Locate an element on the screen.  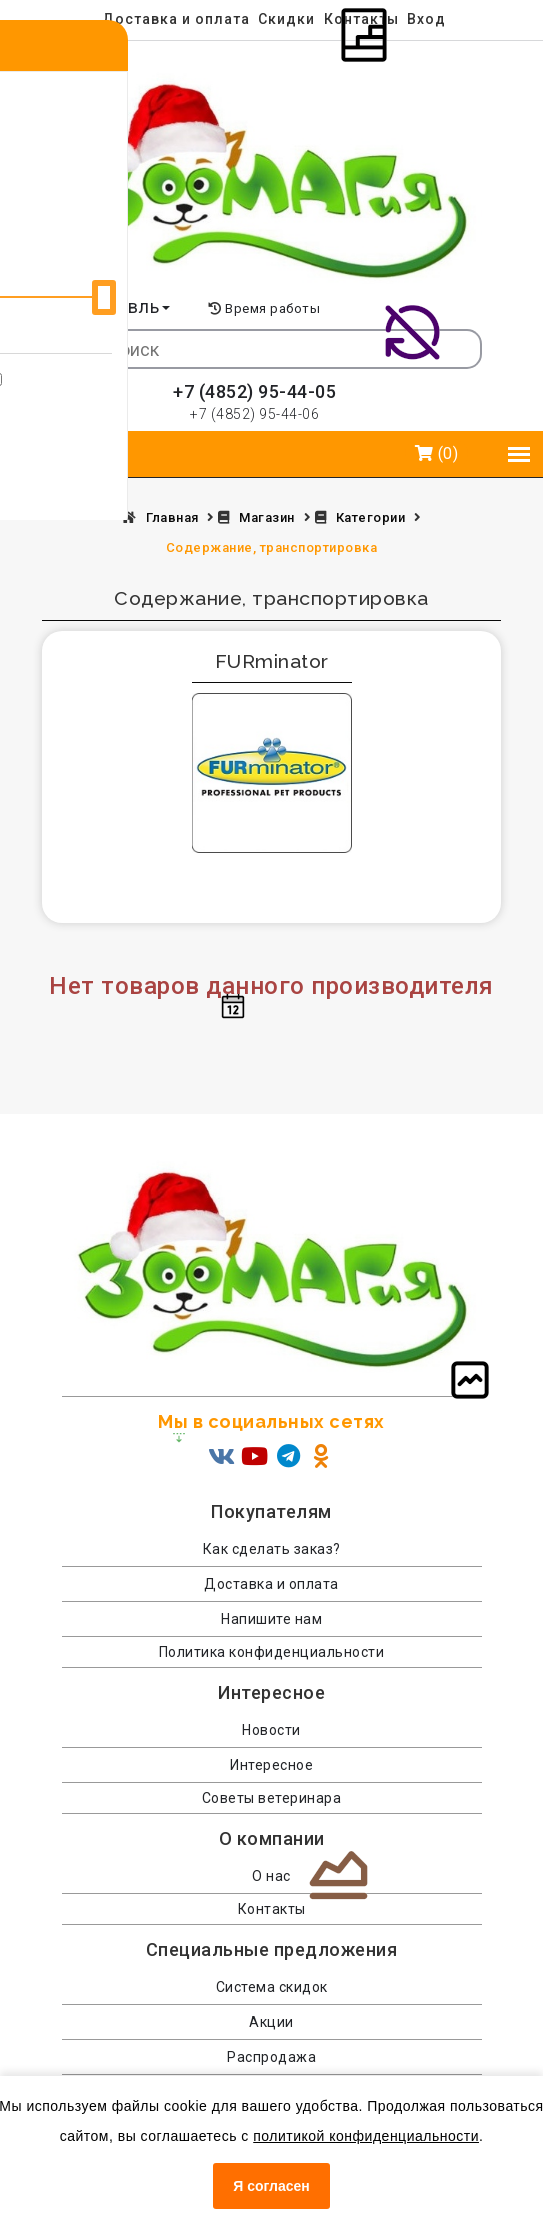
expand collapsed content below is located at coordinates (179, 1437).